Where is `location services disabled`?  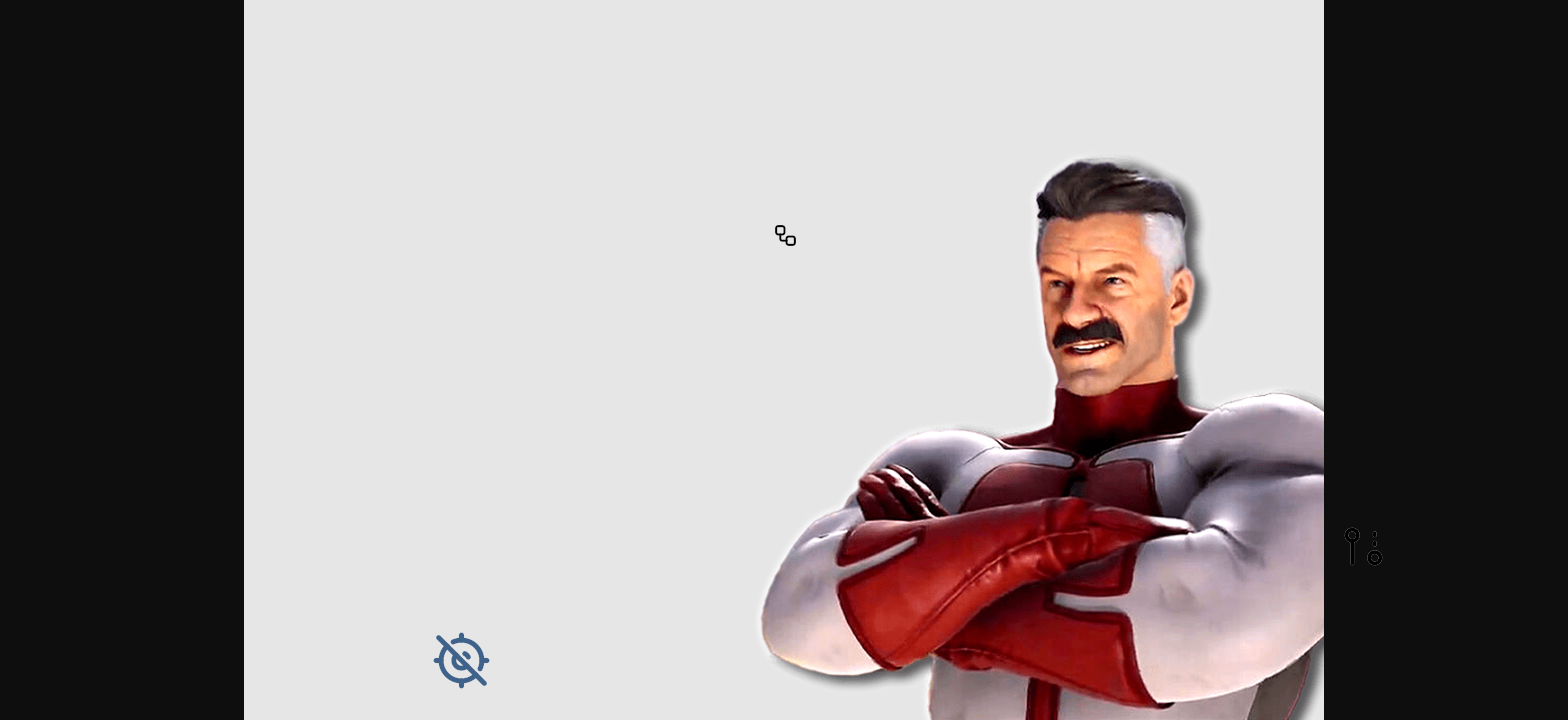 location services disabled is located at coordinates (461, 660).